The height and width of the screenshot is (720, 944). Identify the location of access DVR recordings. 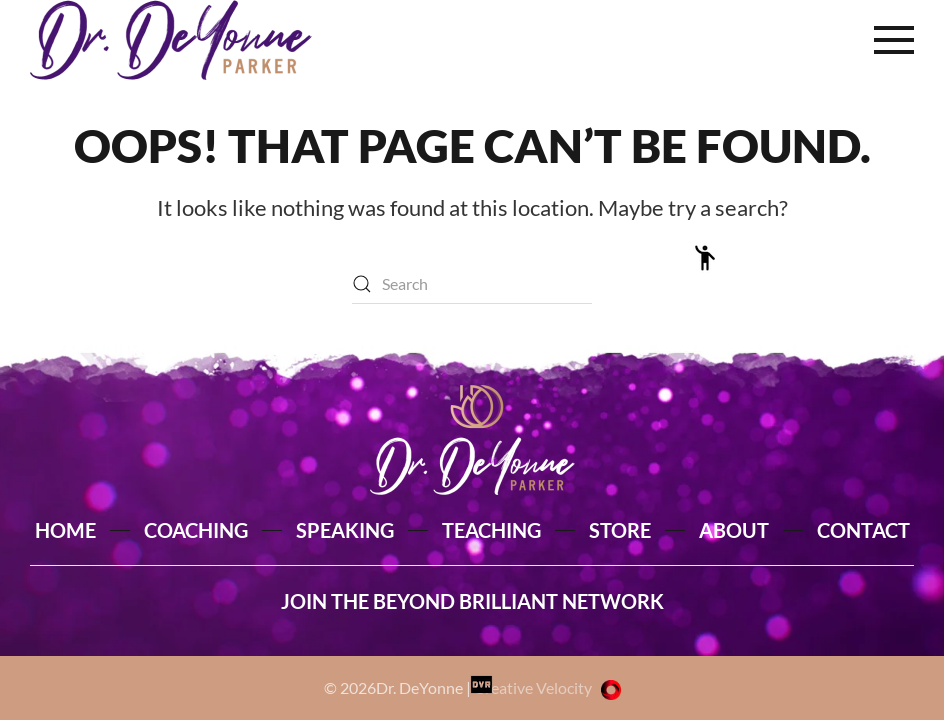
(481, 684).